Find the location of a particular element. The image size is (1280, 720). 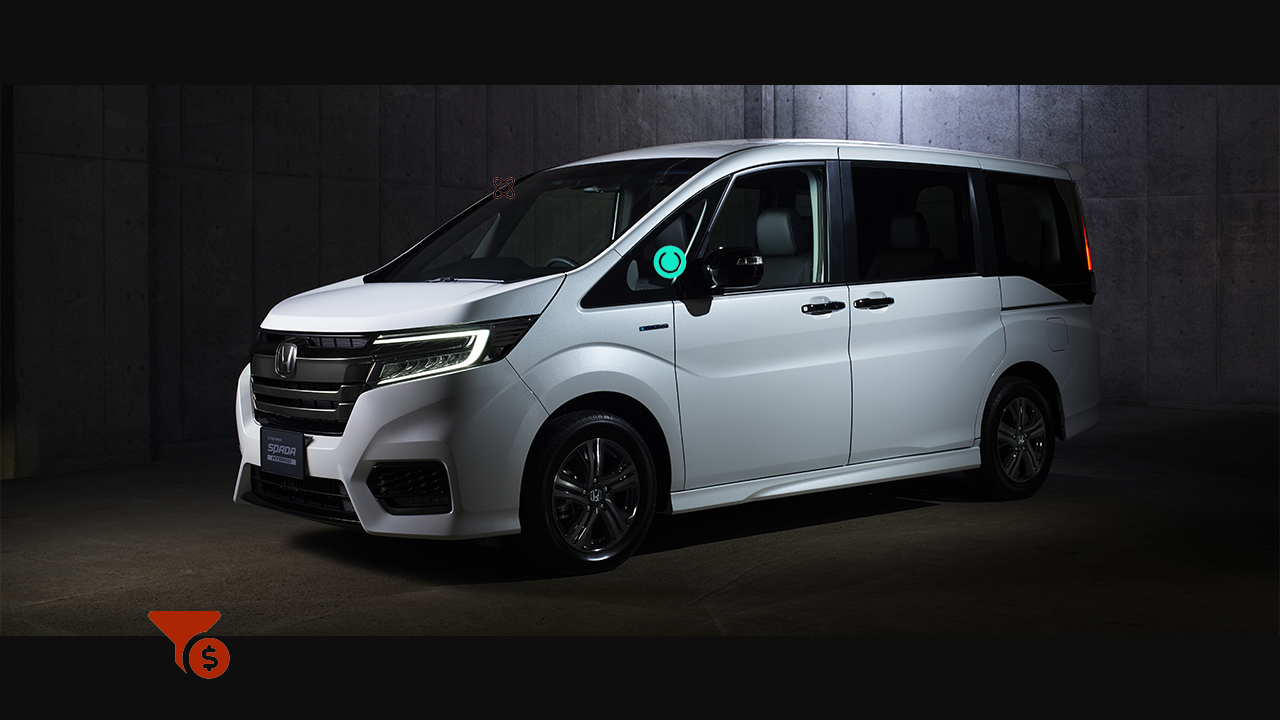

access science or chemistry features is located at coordinates (504, 188).